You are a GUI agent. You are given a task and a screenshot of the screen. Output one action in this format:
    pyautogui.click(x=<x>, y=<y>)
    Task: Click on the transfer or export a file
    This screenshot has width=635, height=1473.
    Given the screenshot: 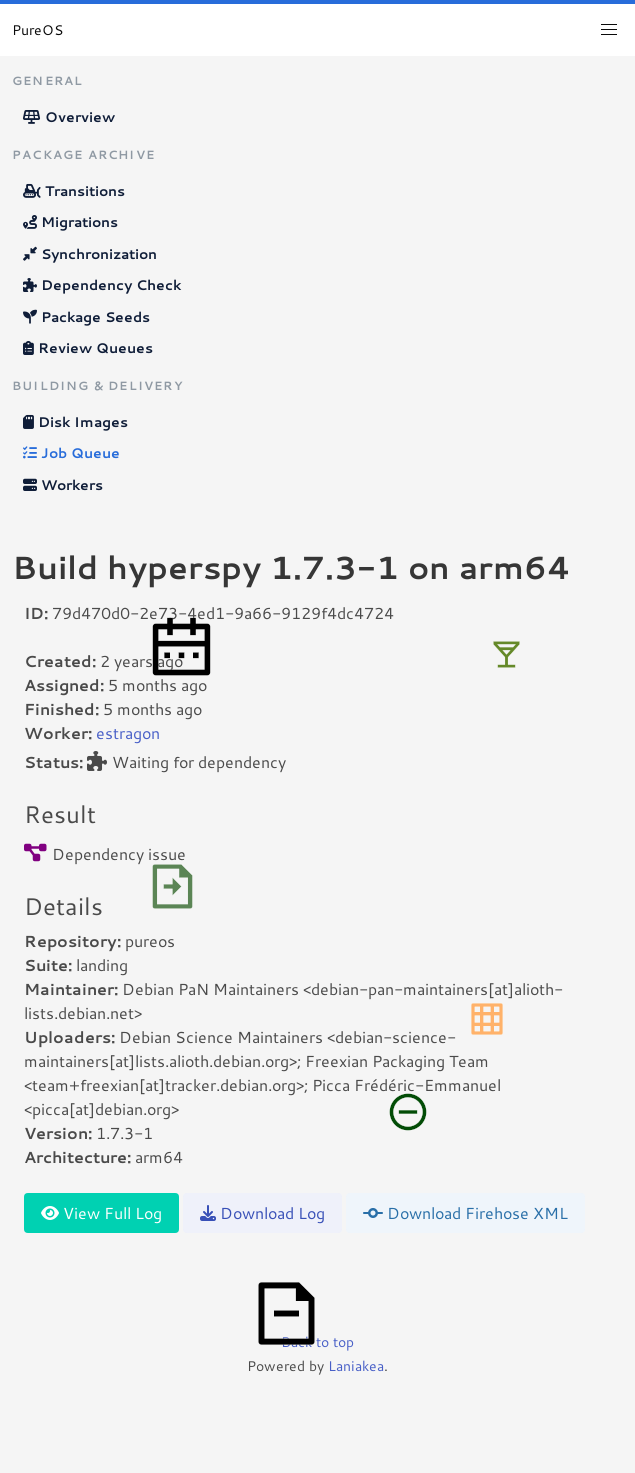 What is the action you would take?
    pyautogui.click(x=172, y=886)
    